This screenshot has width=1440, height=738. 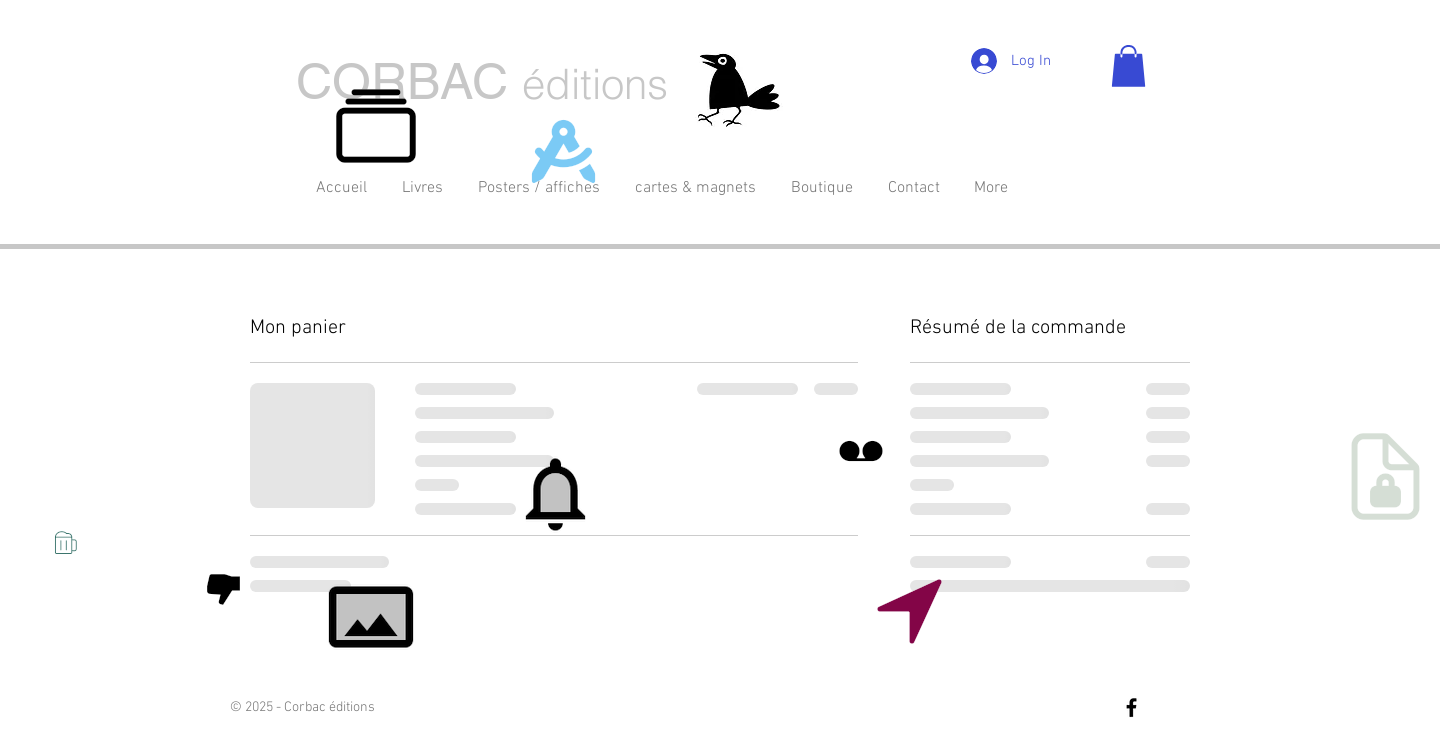 I want to click on view a protected or encrypted document, so click(x=1385, y=476).